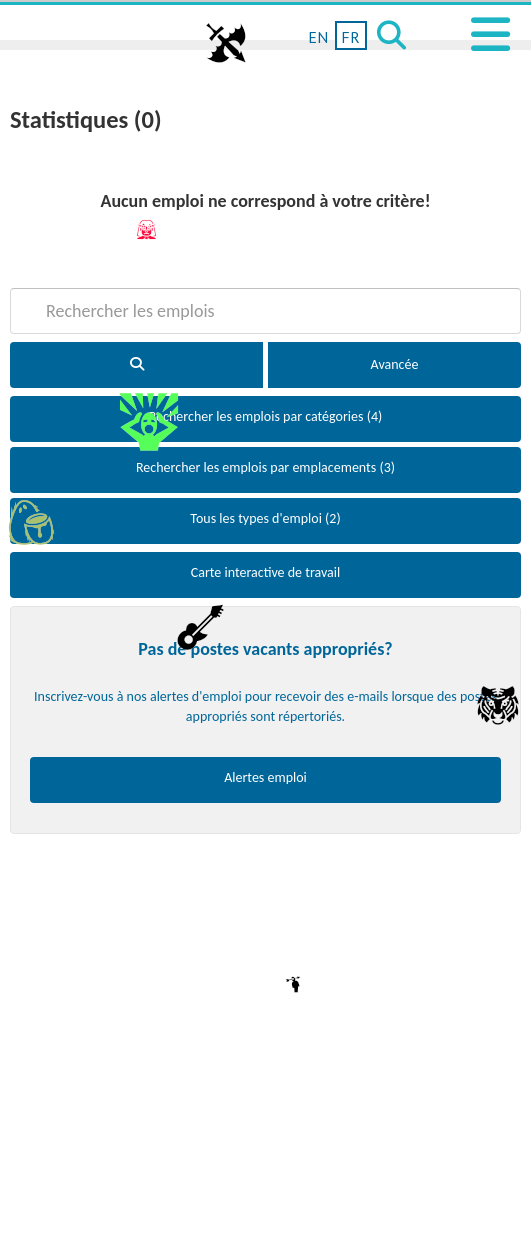 The height and width of the screenshot is (1241, 531). I want to click on select barbarian character class, so click(146, 229).